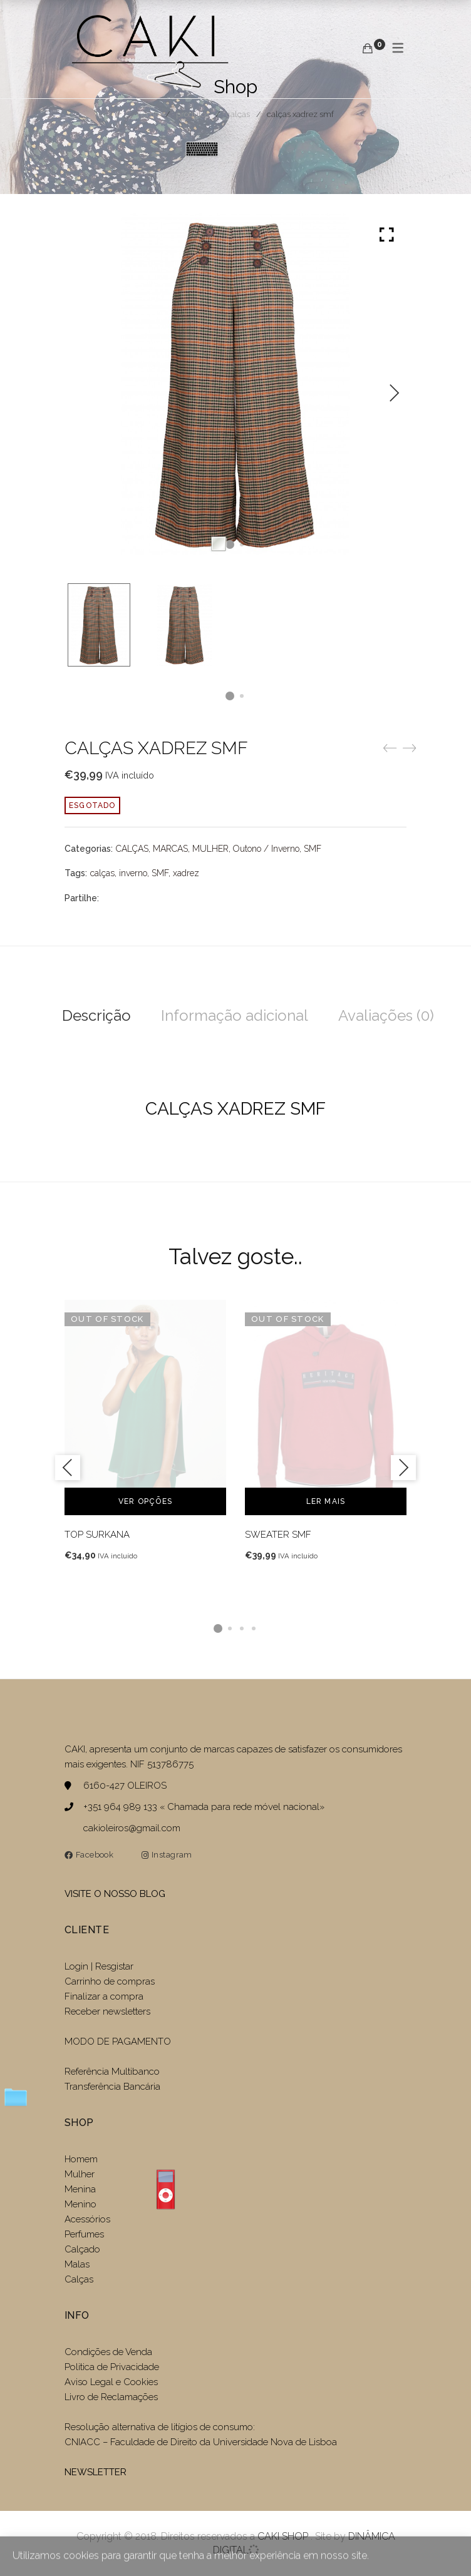 Image resolution: width=471 pixels, height=2576 pixels. What do you see at coordinates (16, 2097) in the screenshot?
I see `open folder to view contents` at bounding box center [16, 2097].